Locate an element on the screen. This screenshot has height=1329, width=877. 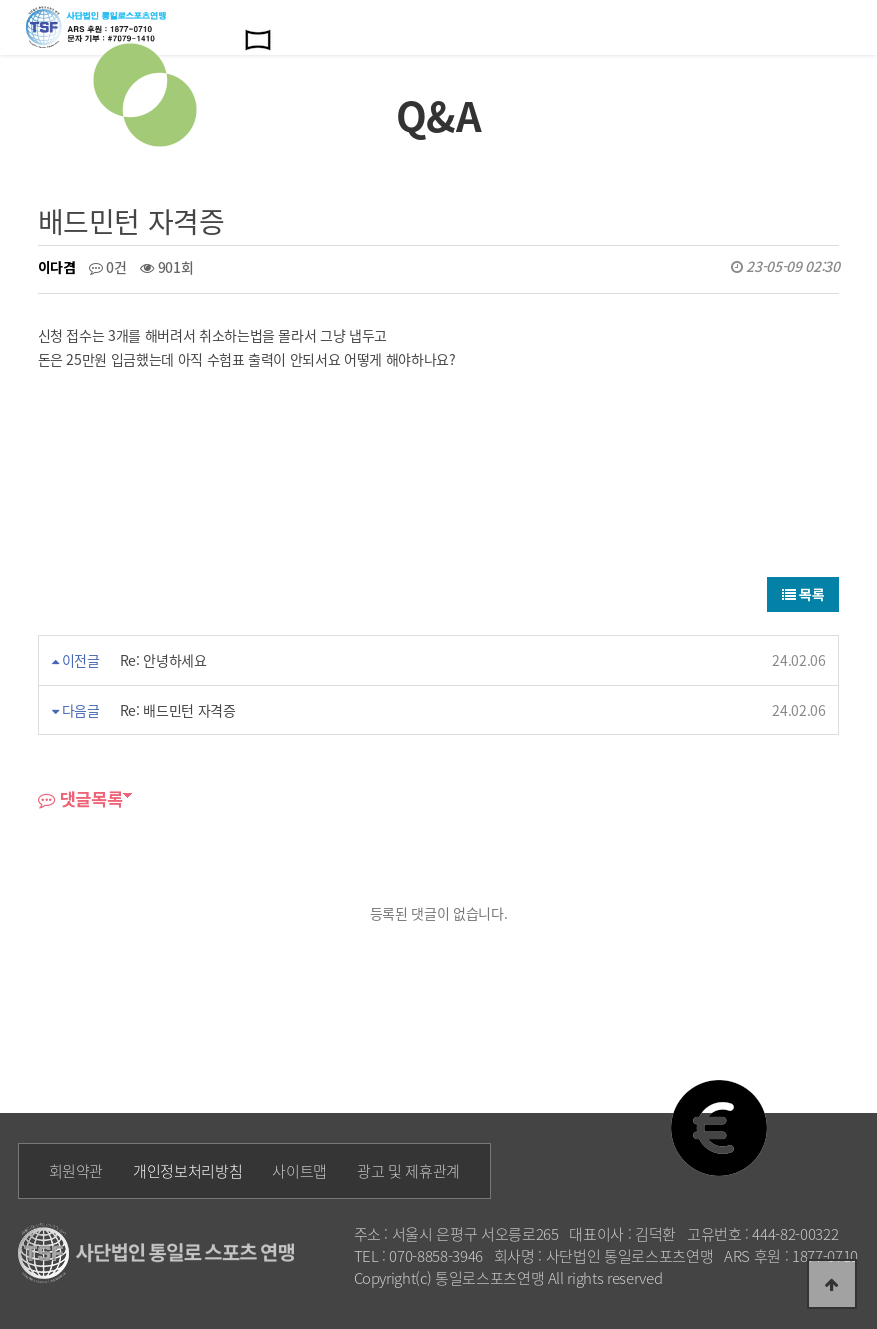
exclude overlapping selection areas is located at coordinates (145, 95).